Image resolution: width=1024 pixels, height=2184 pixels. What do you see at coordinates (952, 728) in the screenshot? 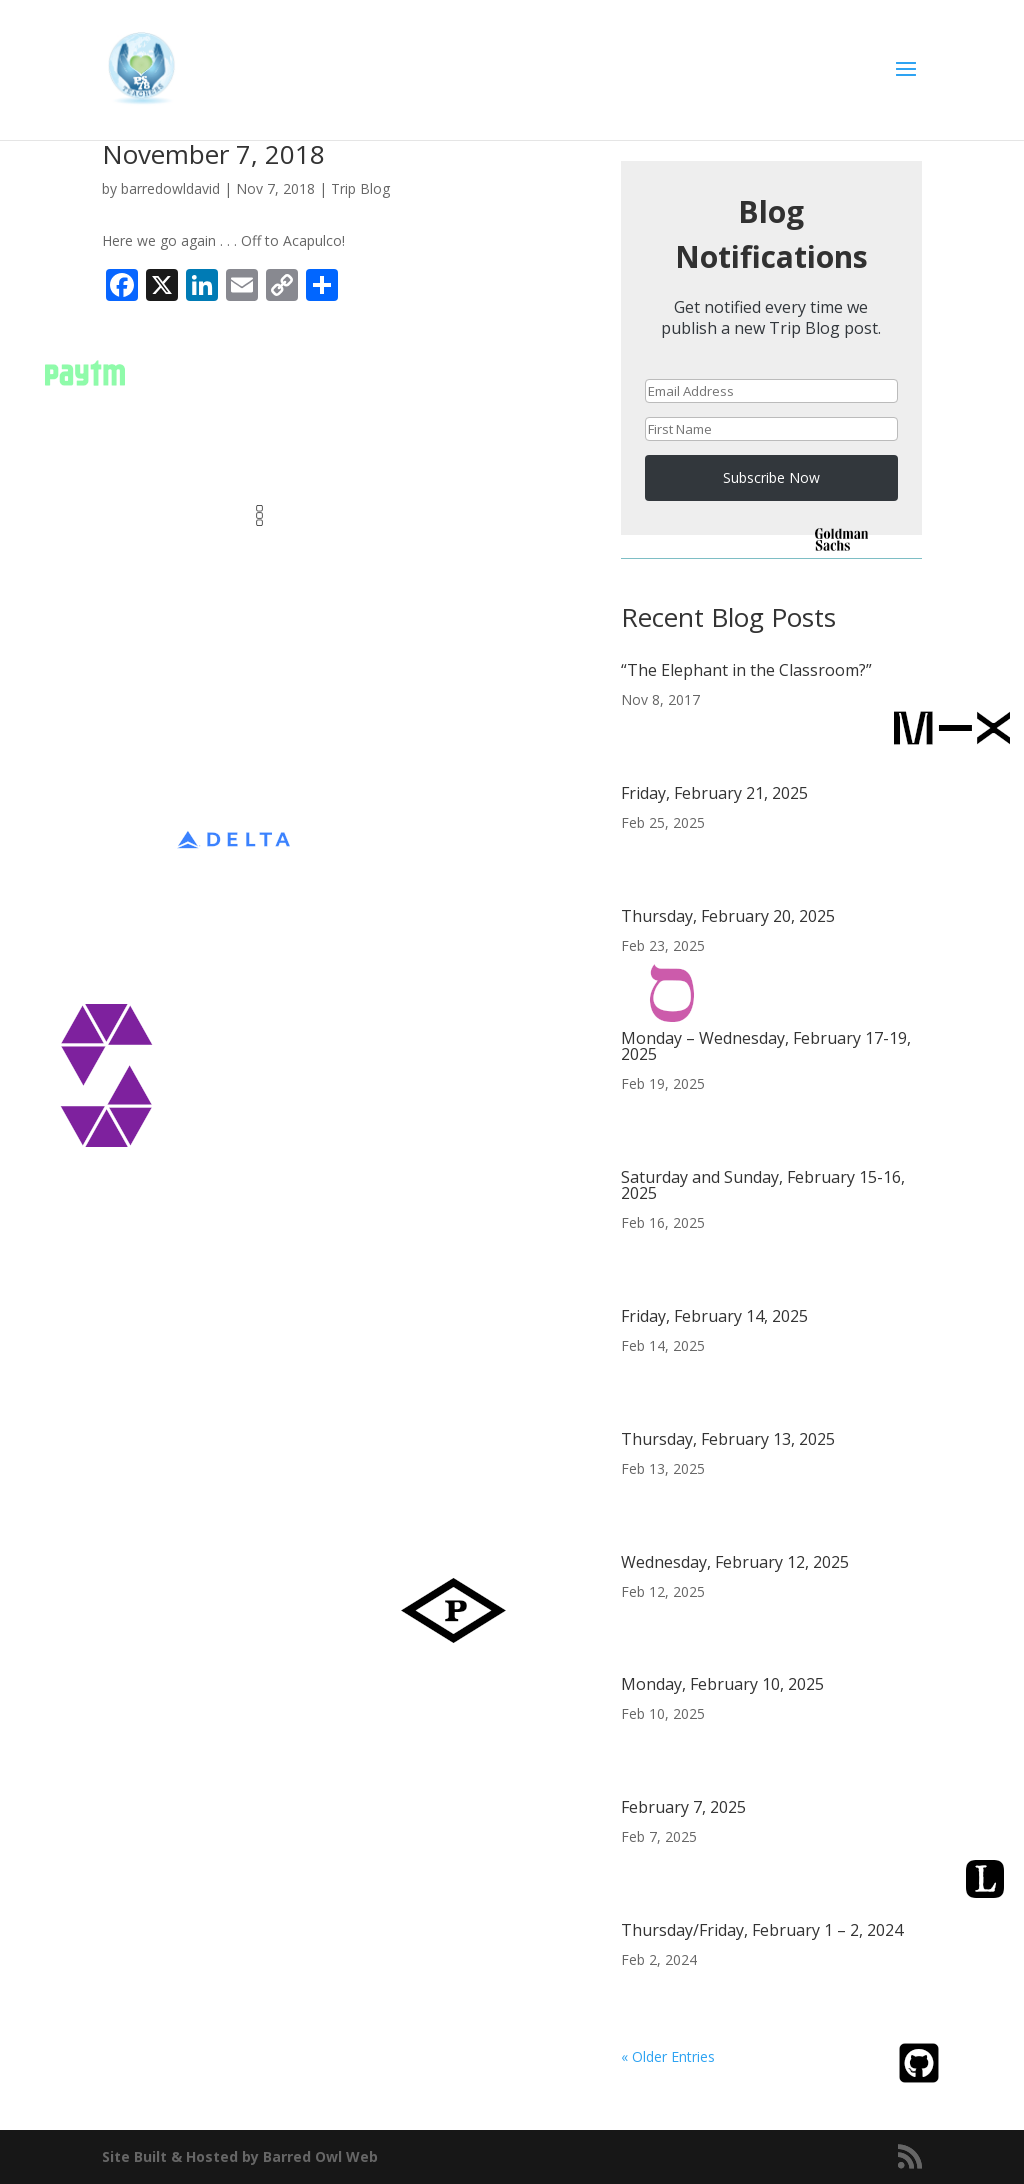
I see `open mixcloud app` at bounding box center [952, 728].